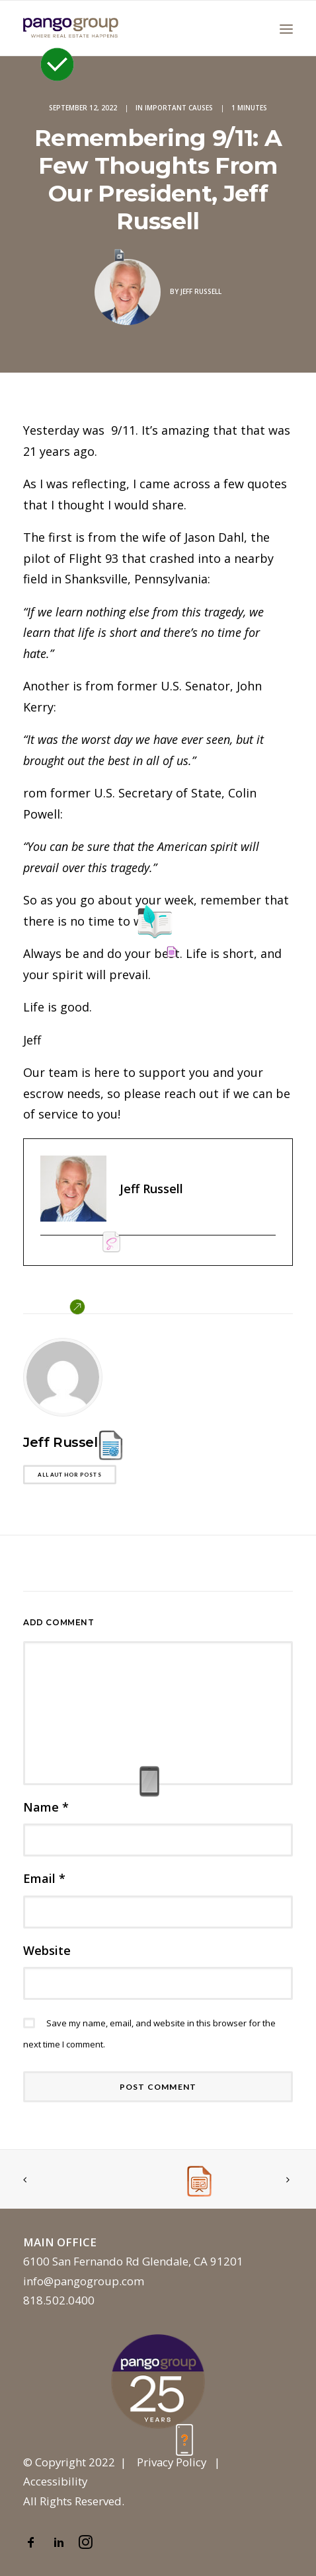 This screenshot has width=316, height=2576. What do you see at coordinates (184, 2440) in the screenshot?
I see `indicates smartphone is disconnected or unpaired` at bounding box center [184, 2440].